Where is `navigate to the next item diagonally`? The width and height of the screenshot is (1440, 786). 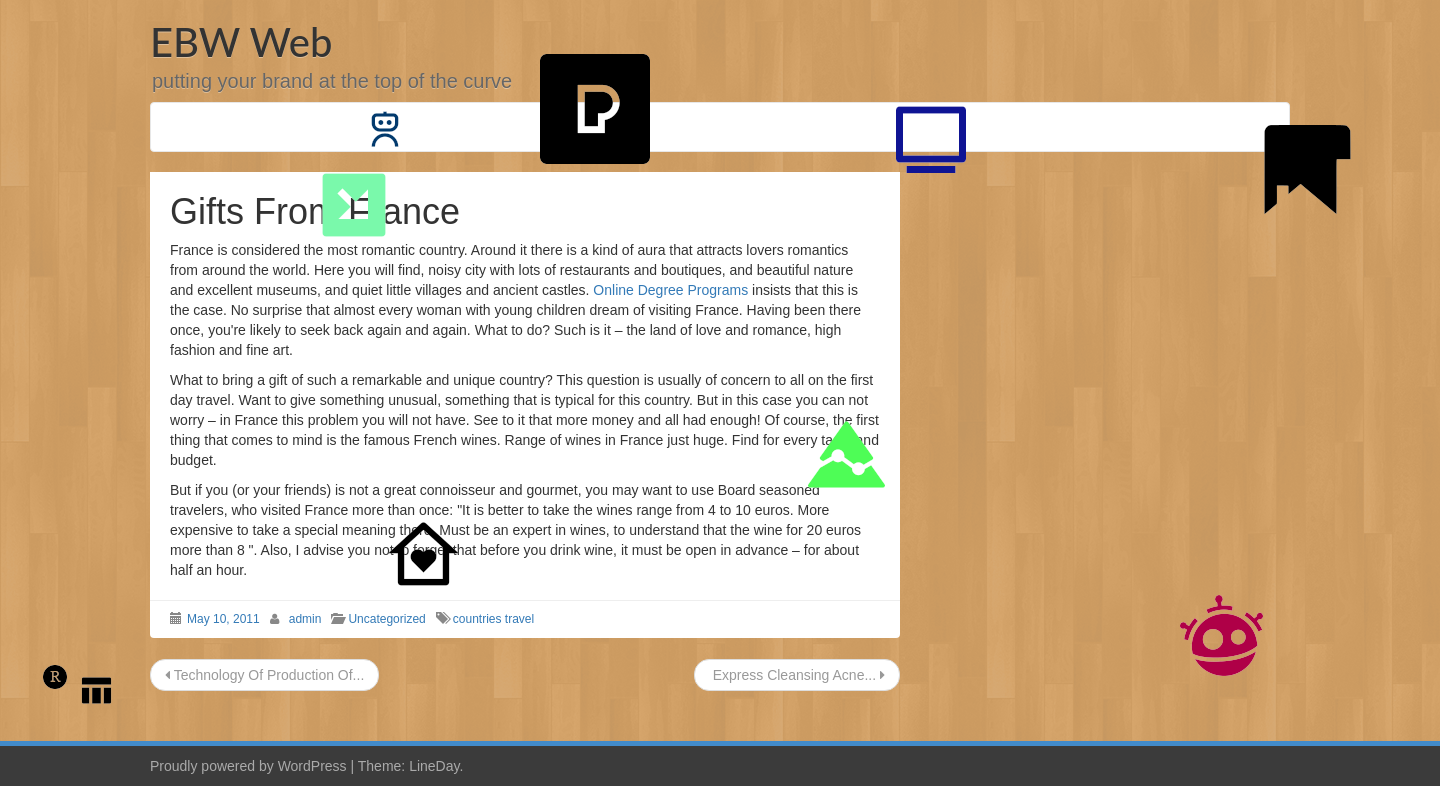 navigate to the next item diagonally is located at coordinates (354, 205).